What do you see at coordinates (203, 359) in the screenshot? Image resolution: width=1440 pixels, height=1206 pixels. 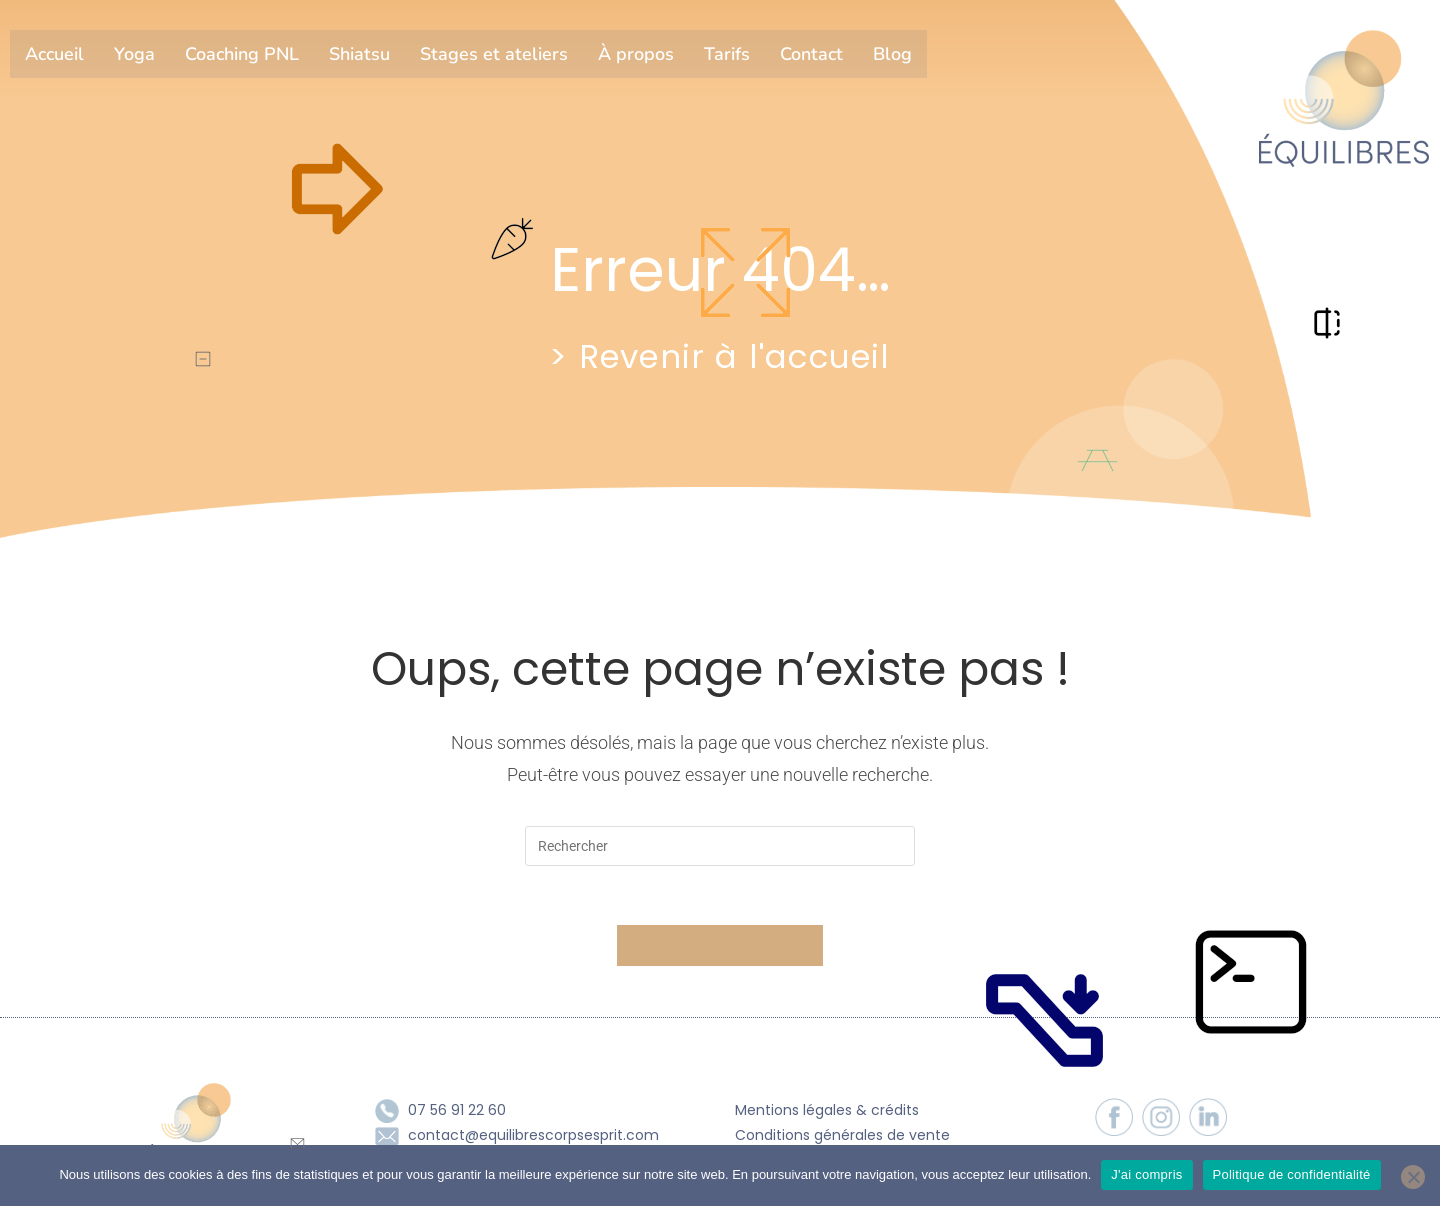 I see `remove an item from a list or collection` at bounding box center [203, 359].